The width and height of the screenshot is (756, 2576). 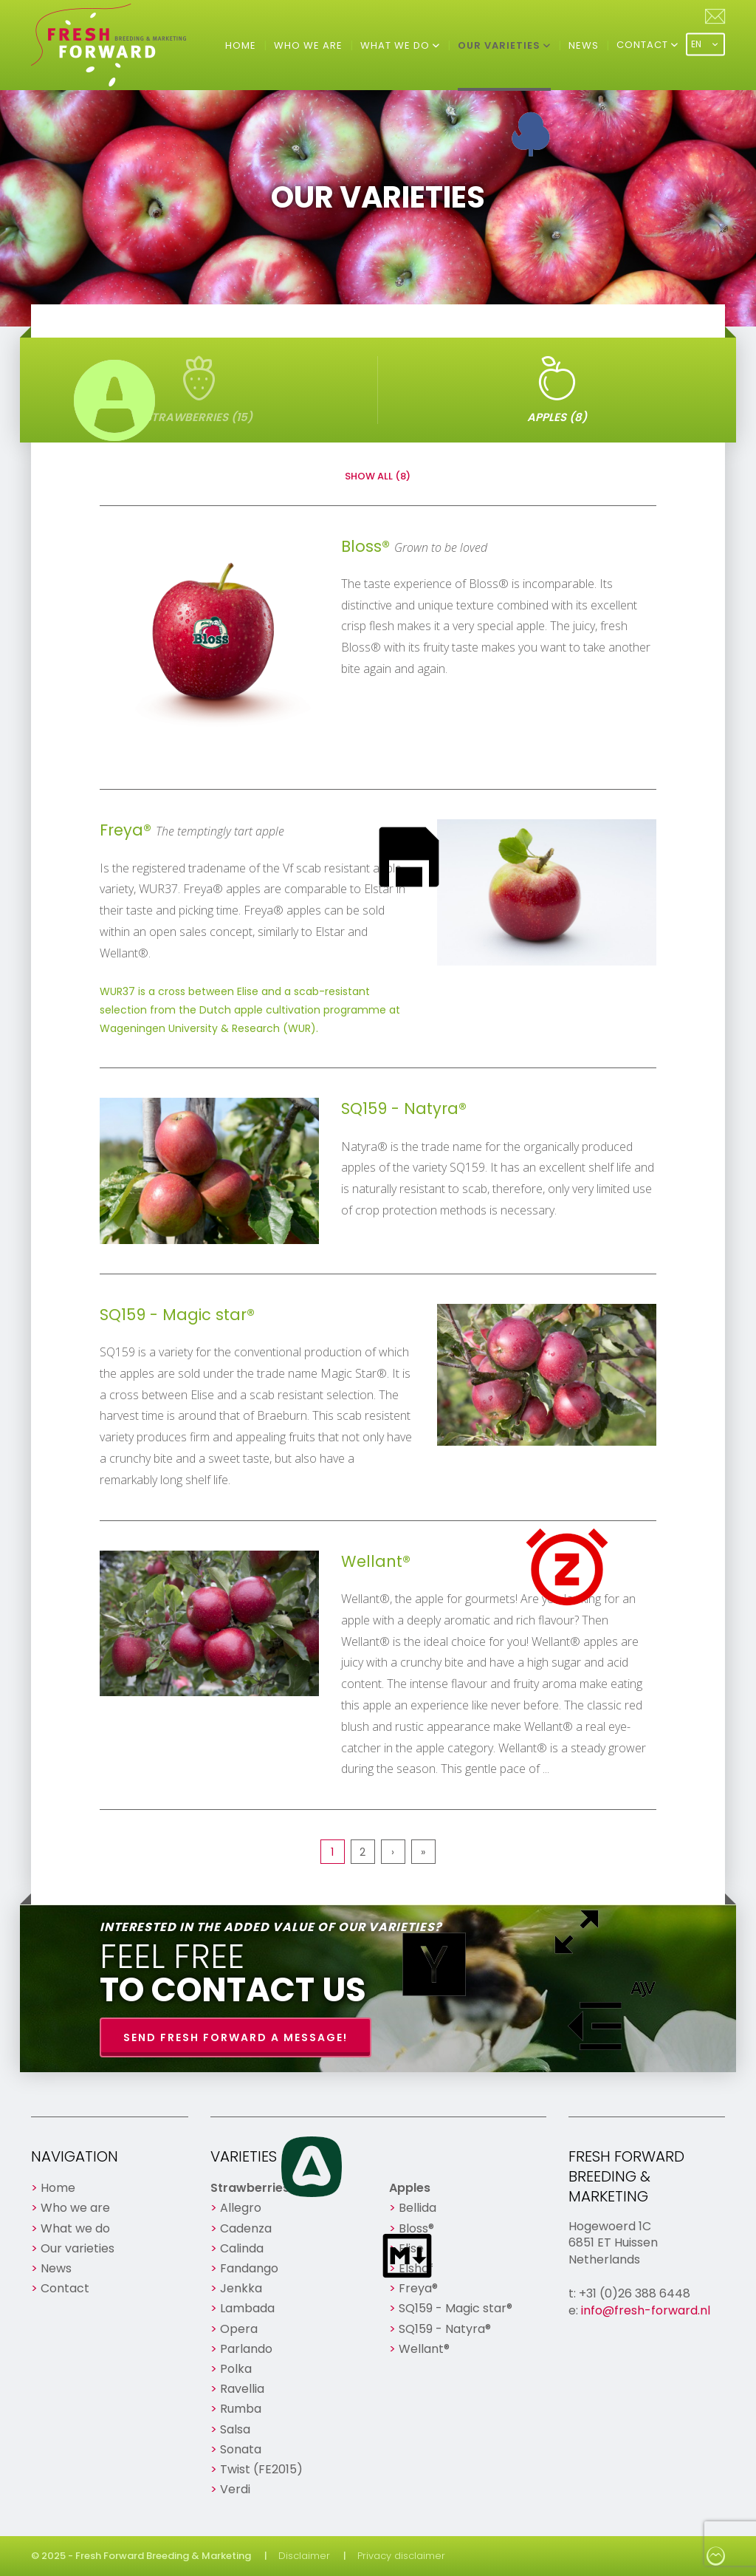 I want to click on ajv json schema validator logo, so click(x=643, y=1989).